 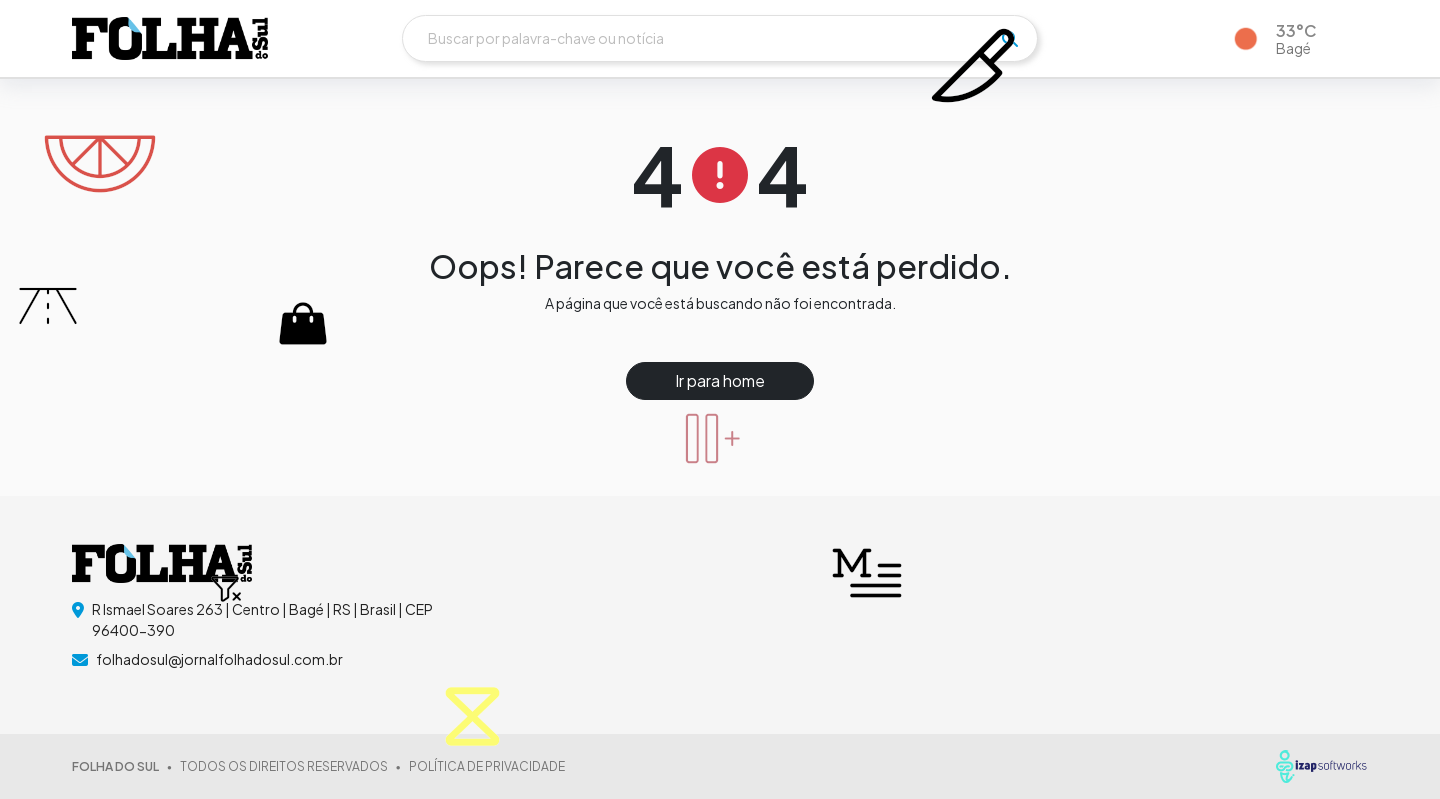 What do you see at coordinates (973, 67) in the screenshot?
I see `access cutting or slicing tools` at bounding box center [973, 67].